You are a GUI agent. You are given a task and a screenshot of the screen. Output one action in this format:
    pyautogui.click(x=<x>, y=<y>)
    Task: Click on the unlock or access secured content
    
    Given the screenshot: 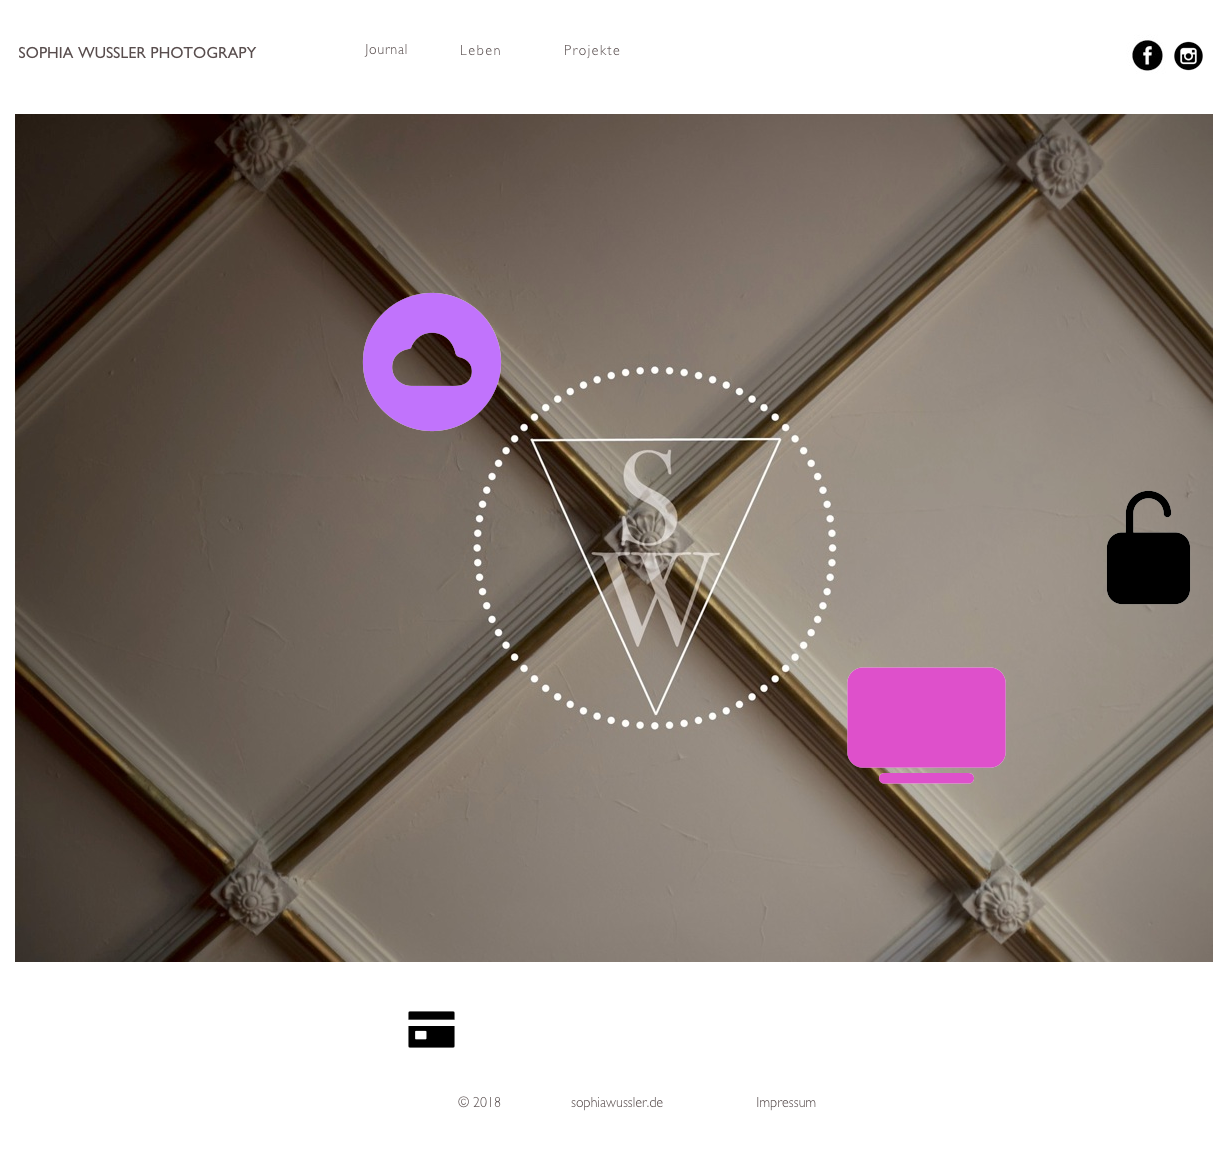 What is the action you would take?
    pyautogui.click(x=1148, y=547)
    